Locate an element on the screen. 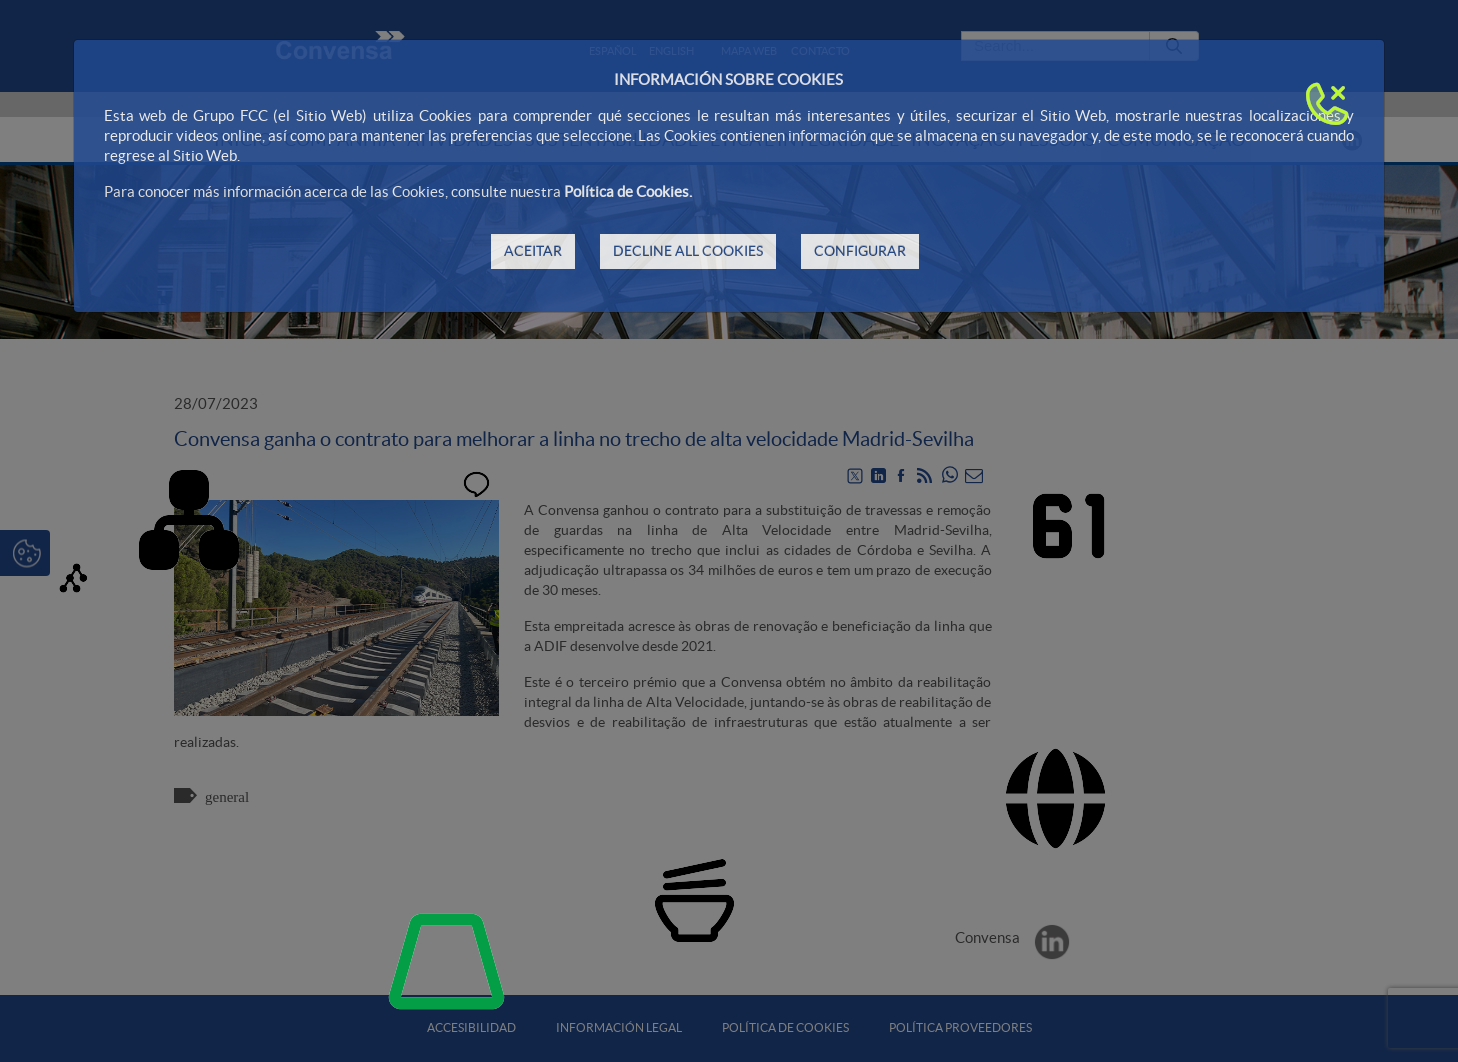 The width and height of the screenshot is (1458, 1062). view organizational hierarchy or structure is located at coordinates (189, 520).